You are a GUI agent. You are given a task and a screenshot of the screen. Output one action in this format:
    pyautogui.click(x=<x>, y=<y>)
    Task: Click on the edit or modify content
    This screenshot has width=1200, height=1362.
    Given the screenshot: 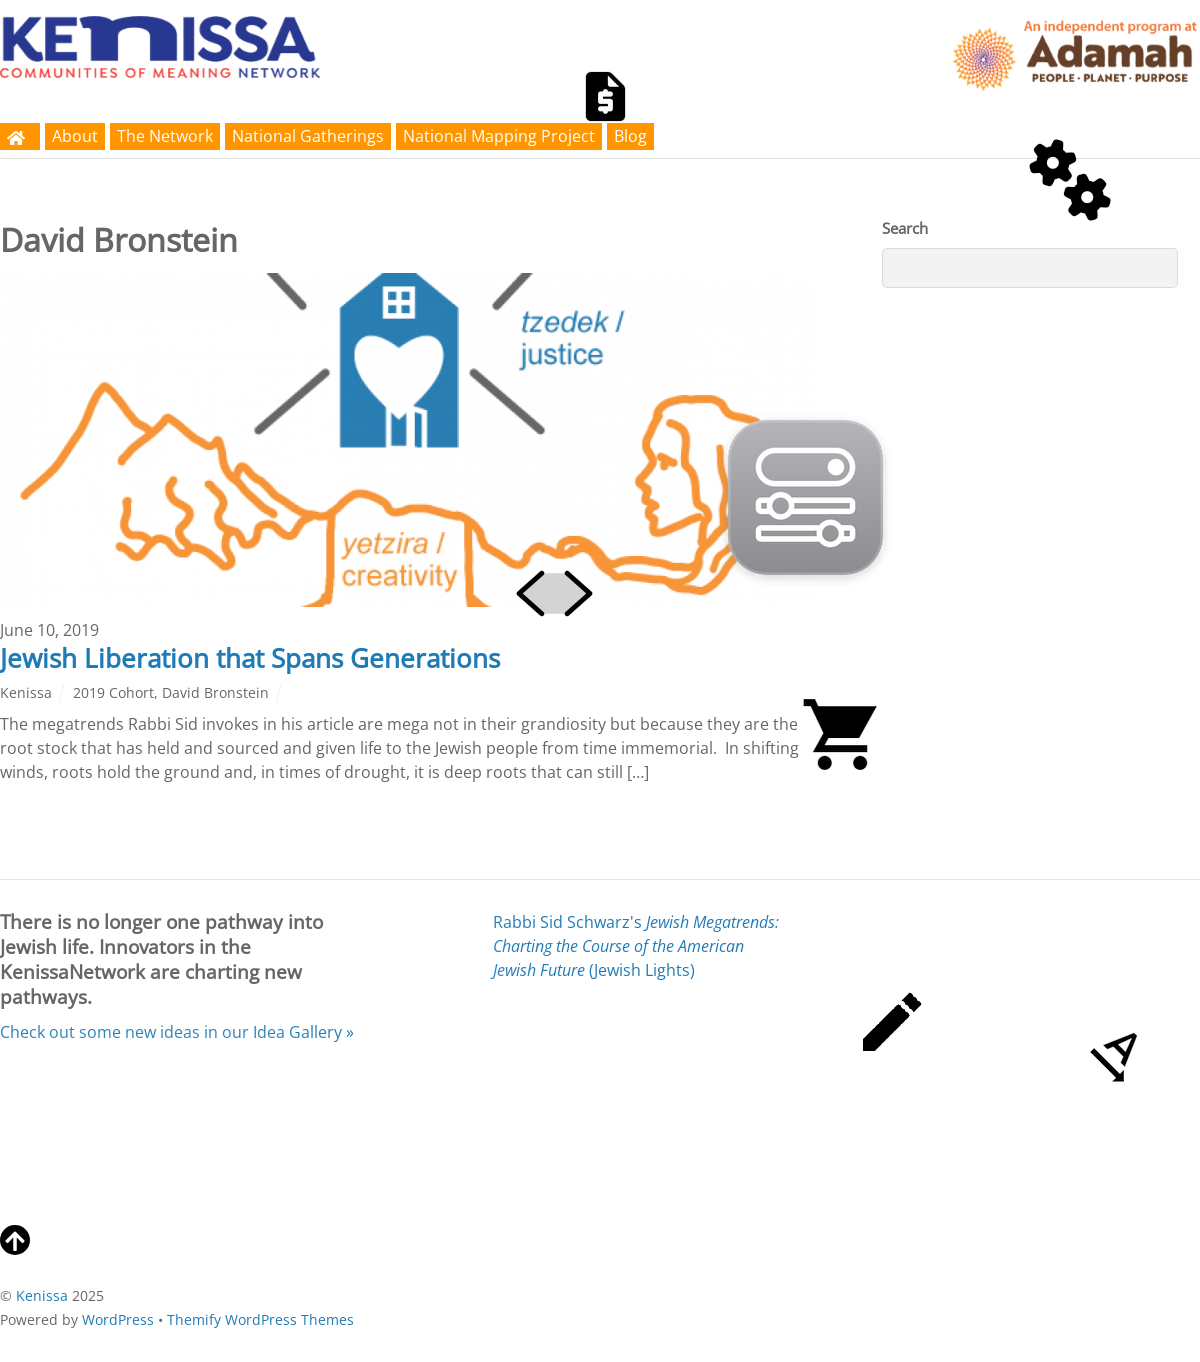 What is the action you would take?
    pyautogui.click(x=892, y=1022)
    